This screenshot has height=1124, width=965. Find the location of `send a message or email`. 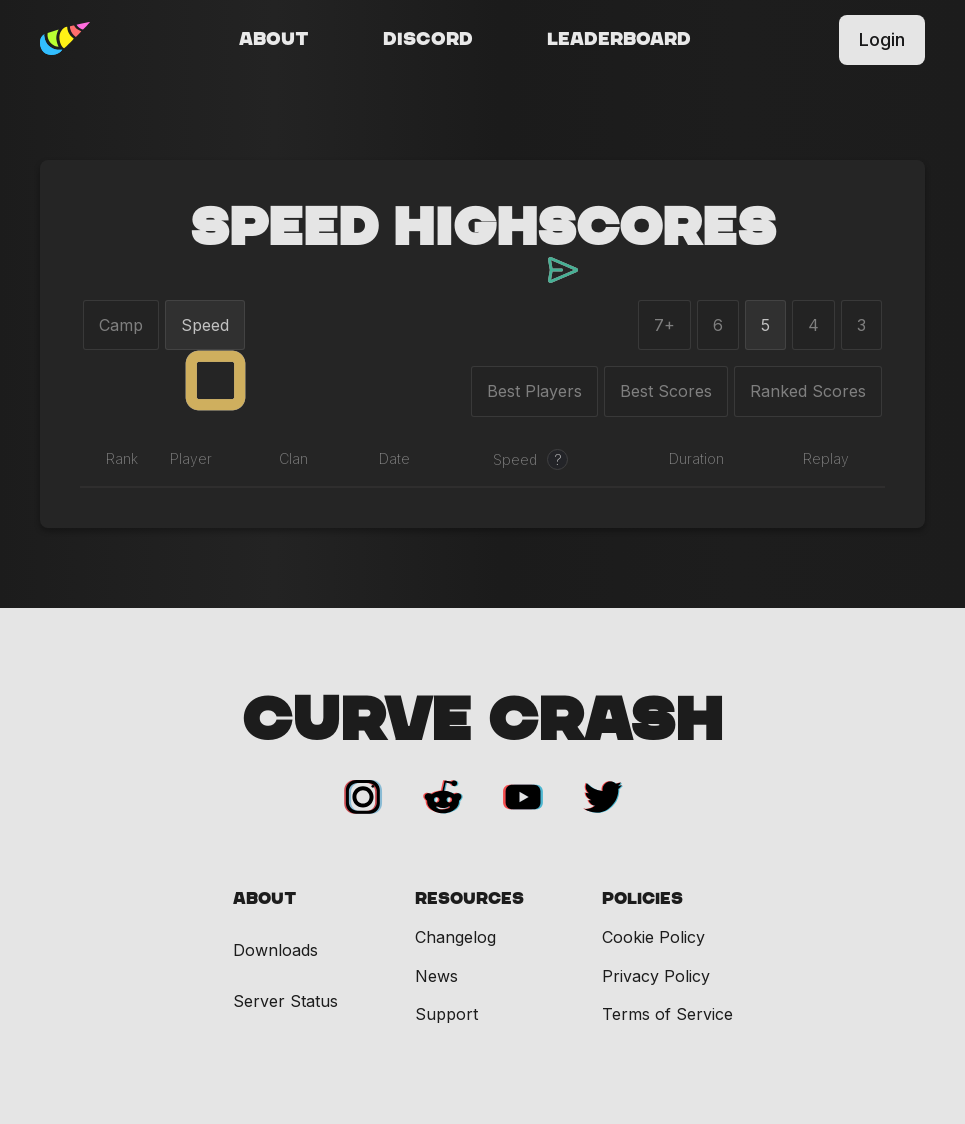

send a message or email is located at coordinates (563, 270).